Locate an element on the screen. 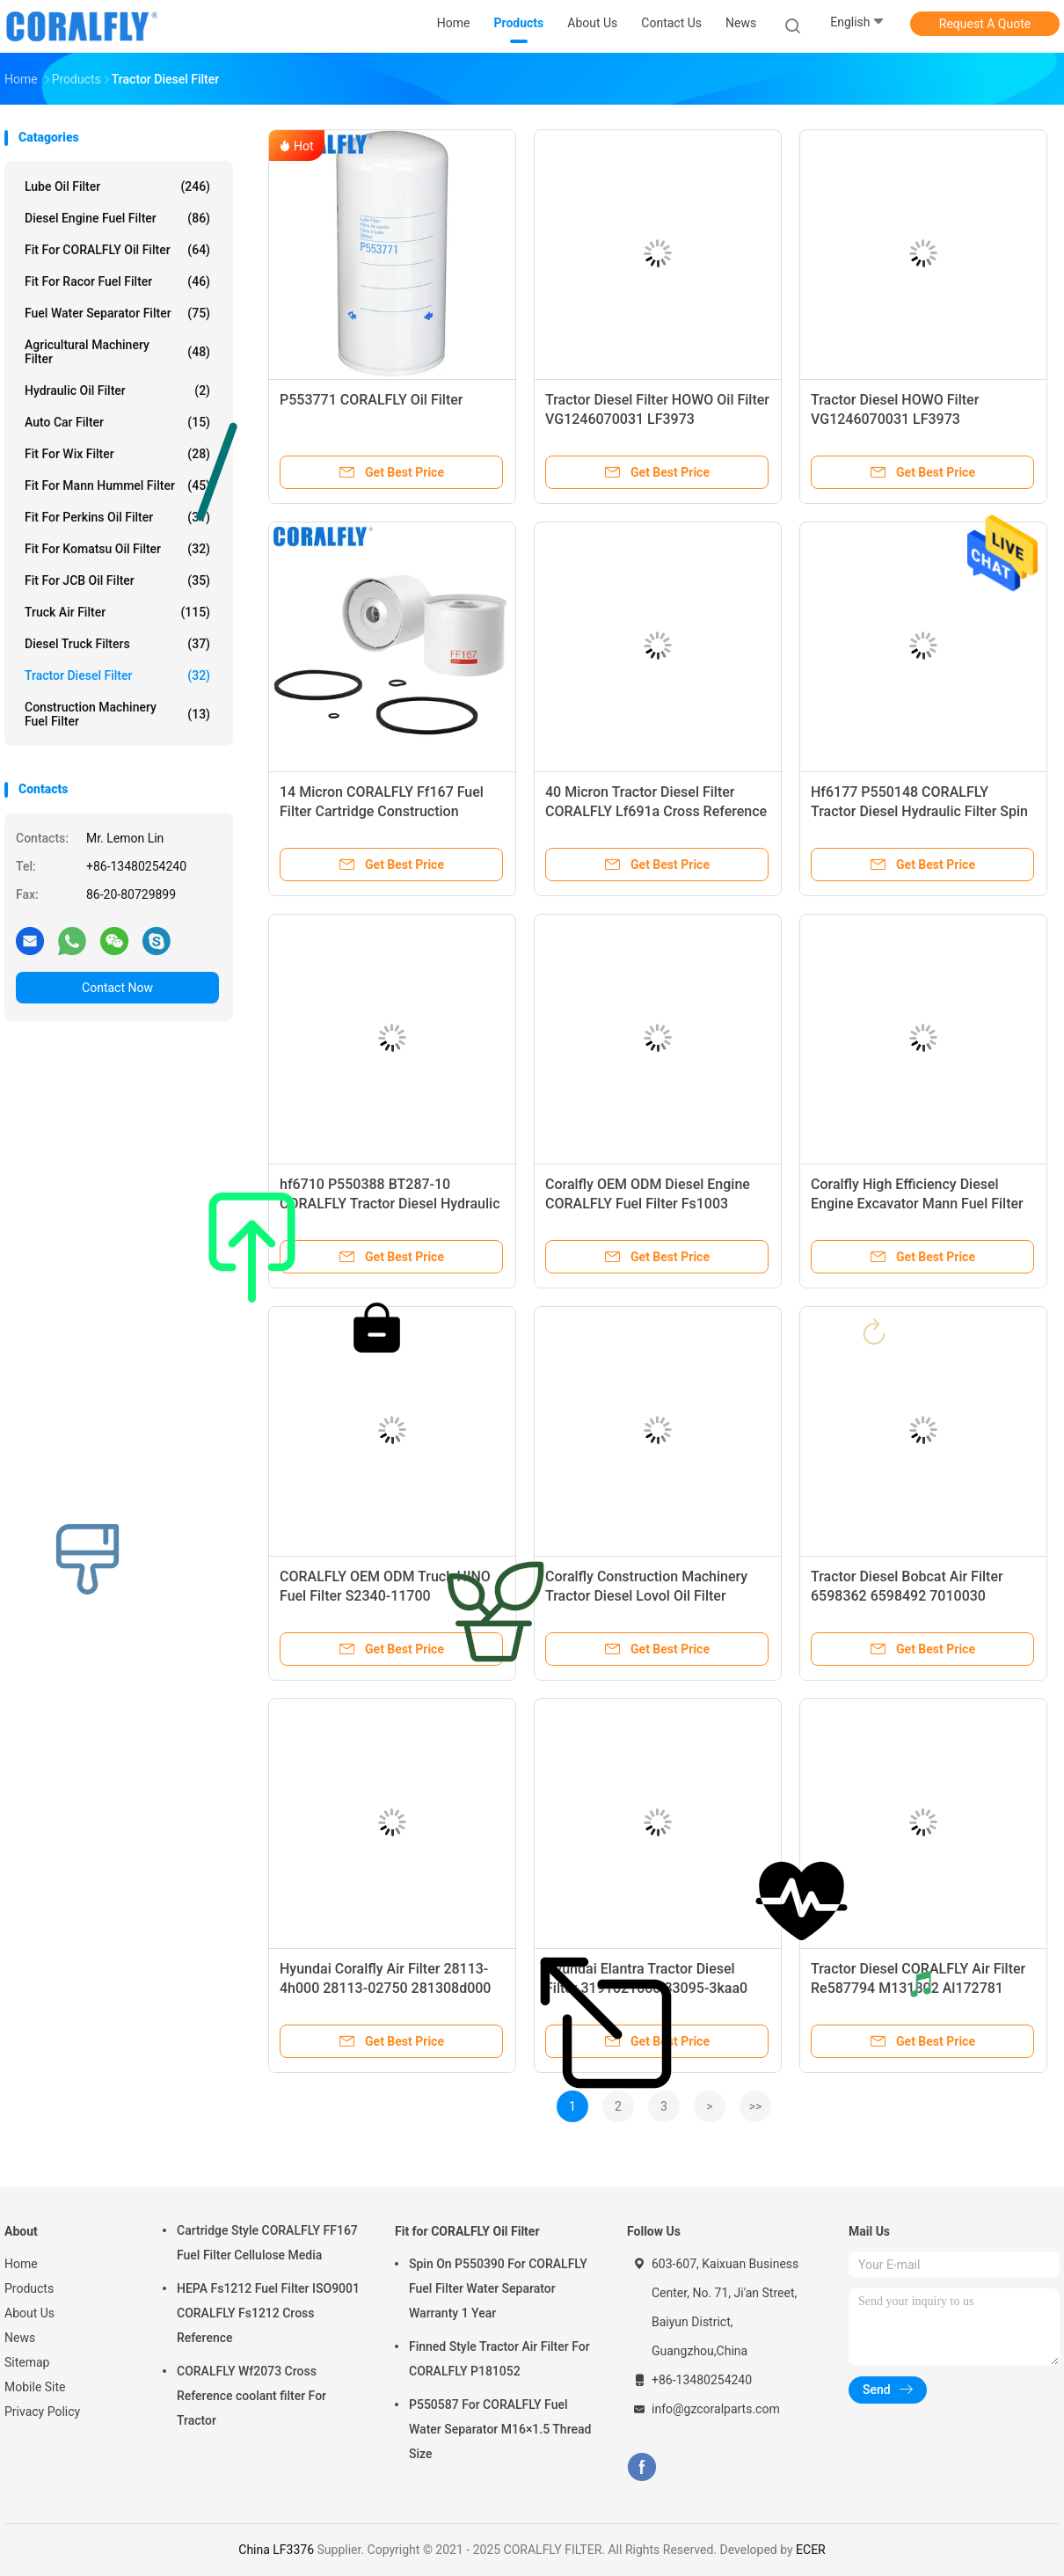 This screenshot has width=1064, height=2576. navigate back to previous screen or parent folder is located at coordinates (606, 2023).